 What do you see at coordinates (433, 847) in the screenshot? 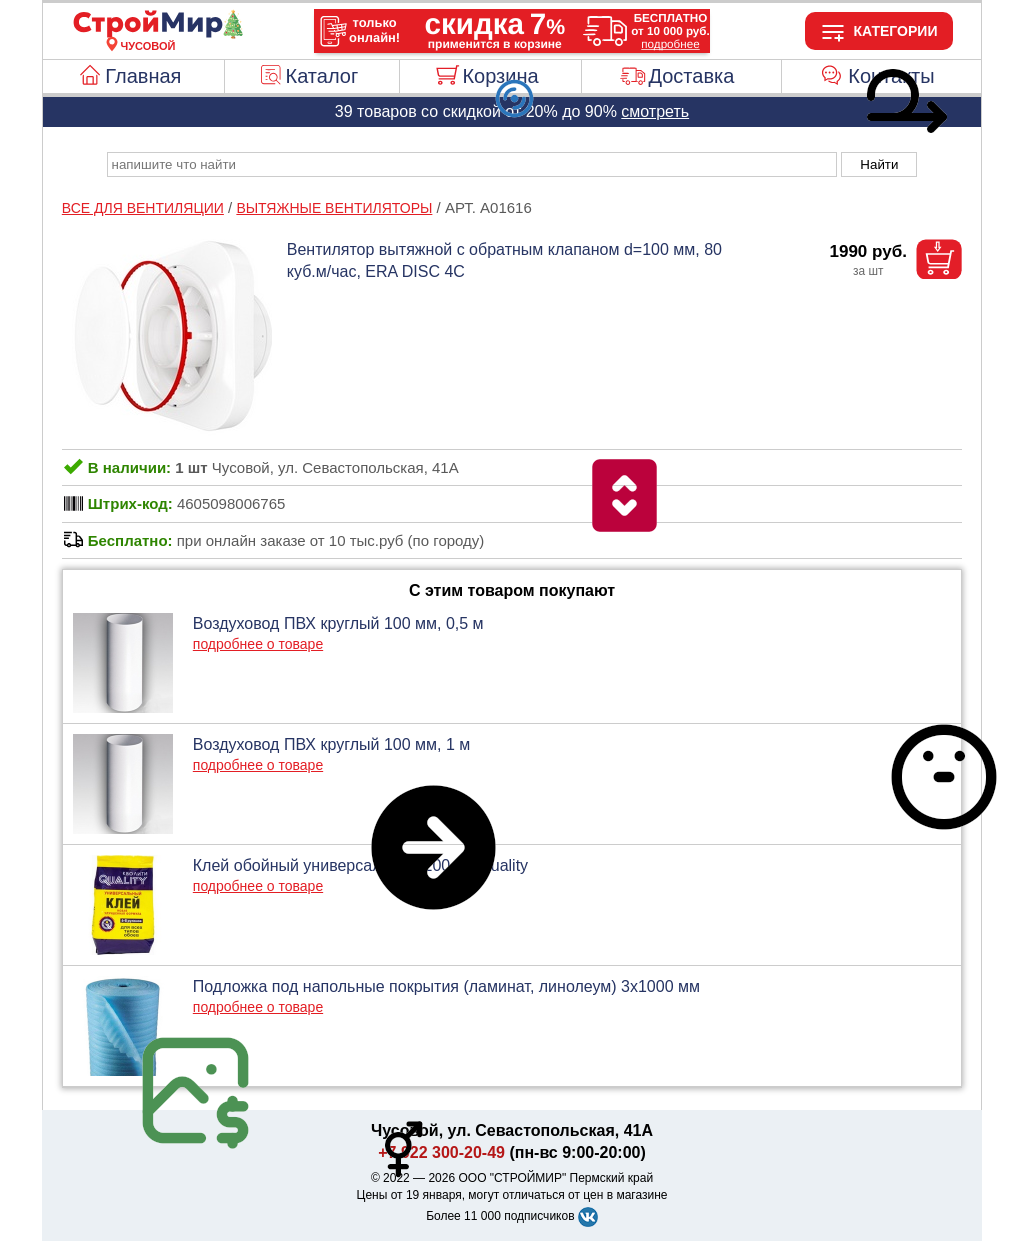
I see `proceed to the next step` at bounding box center [433, 847].